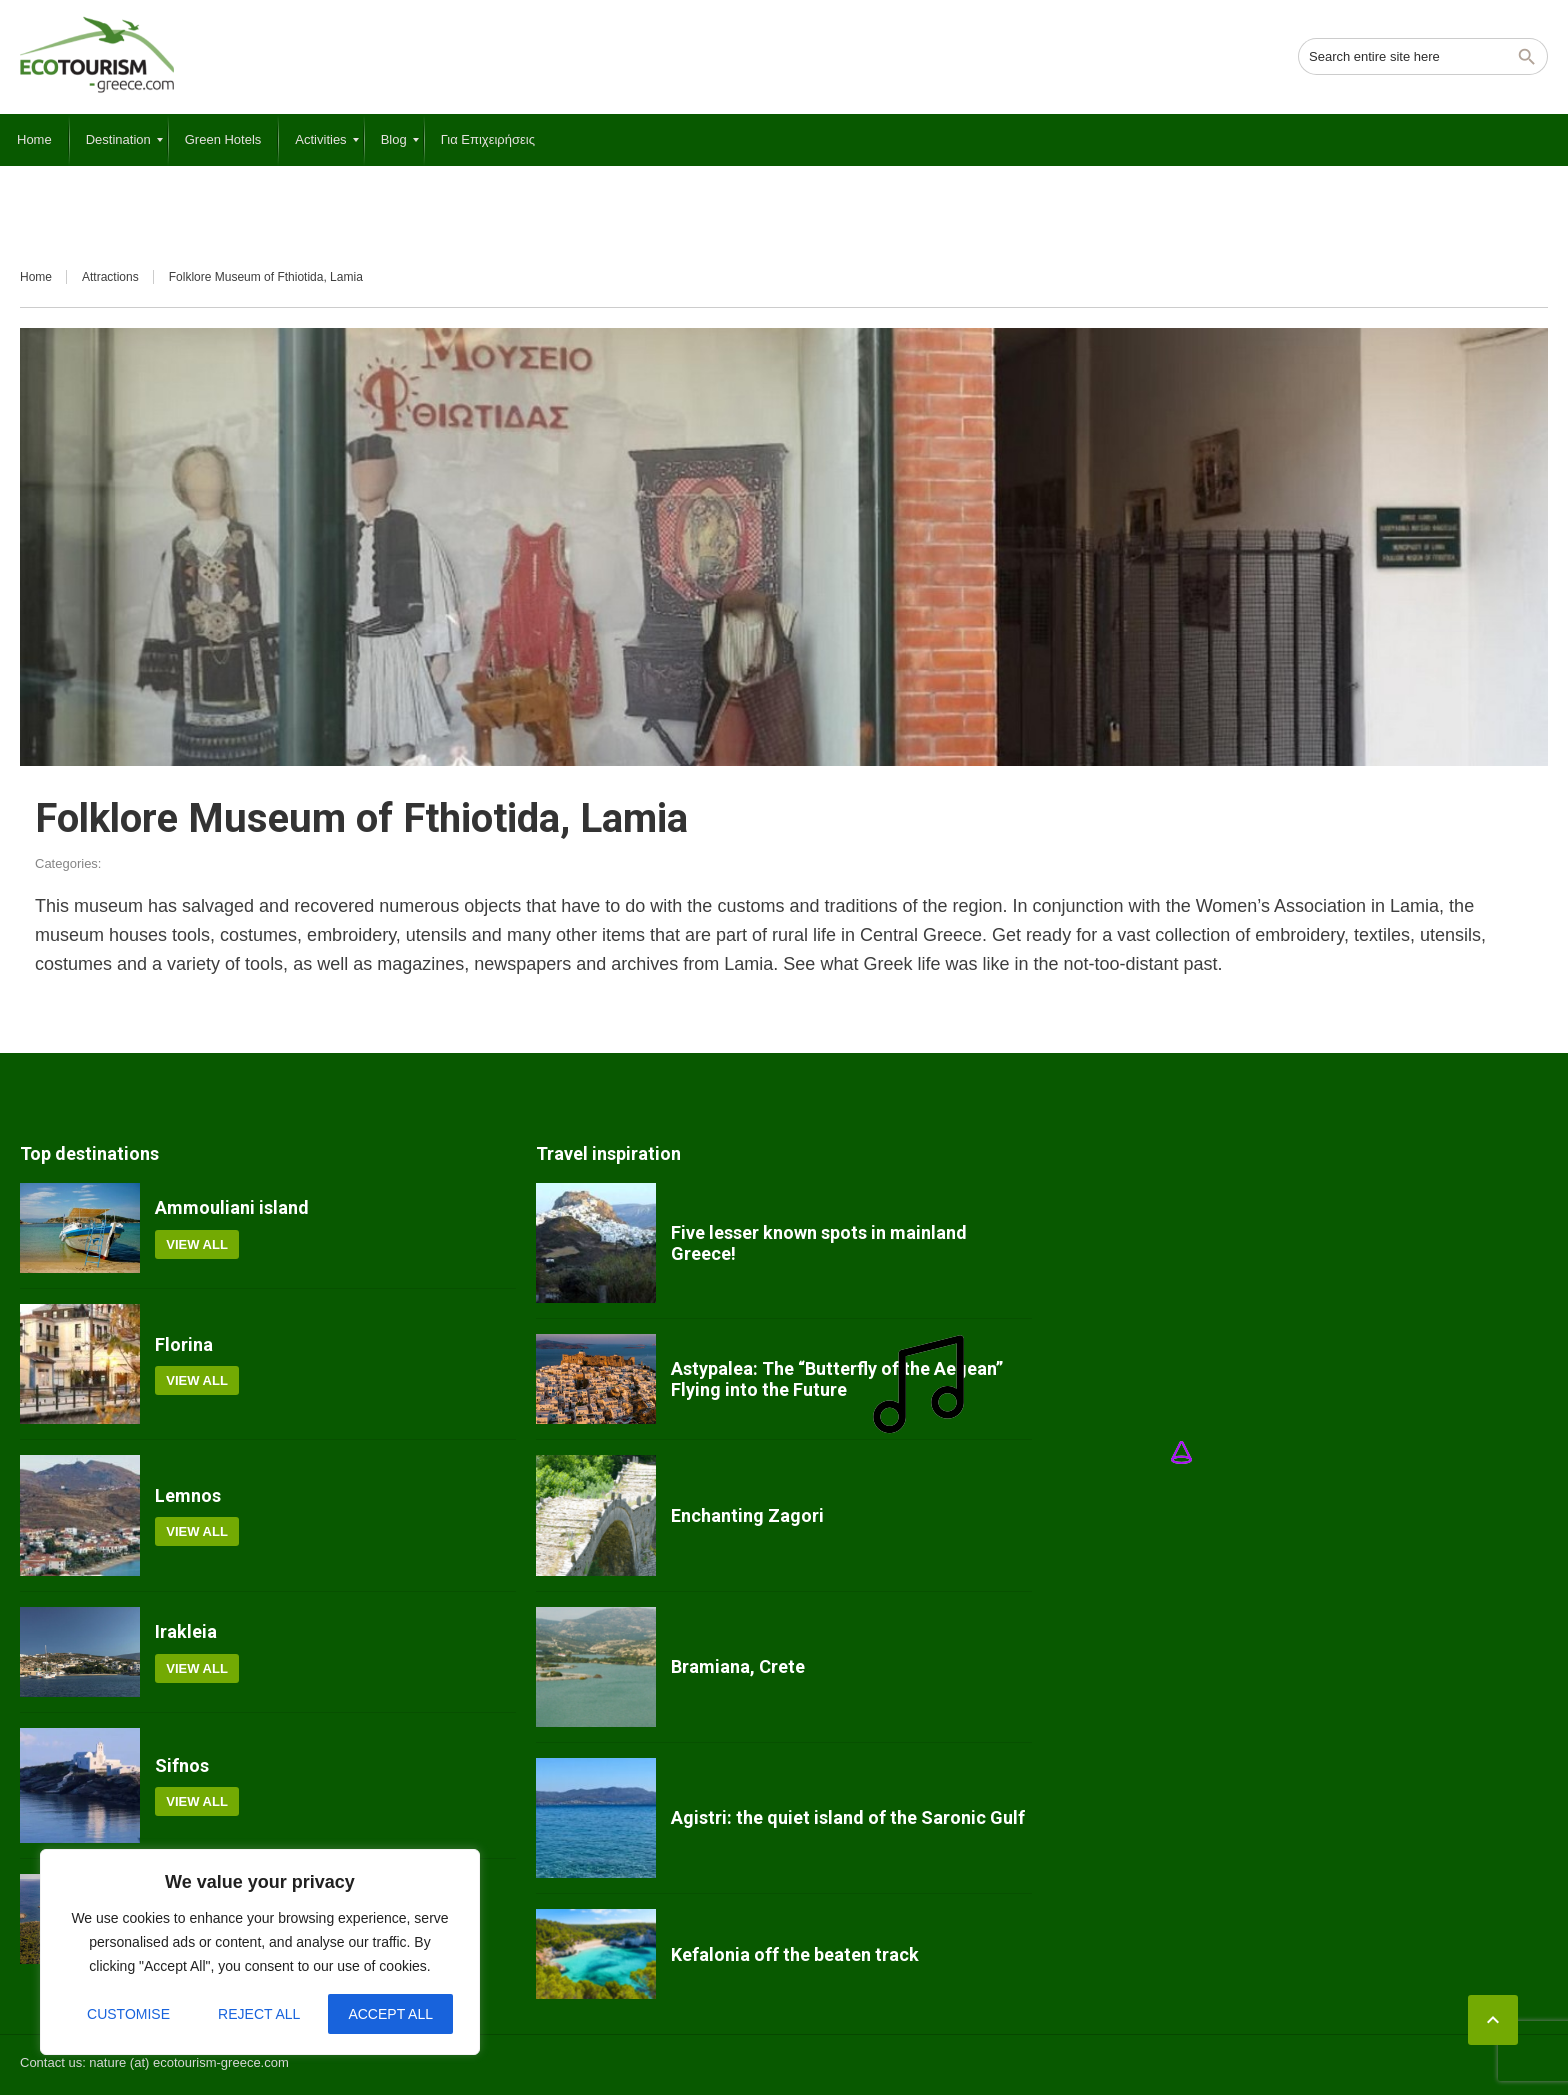  I want to click on access music or audio player, so click(924, 1386).